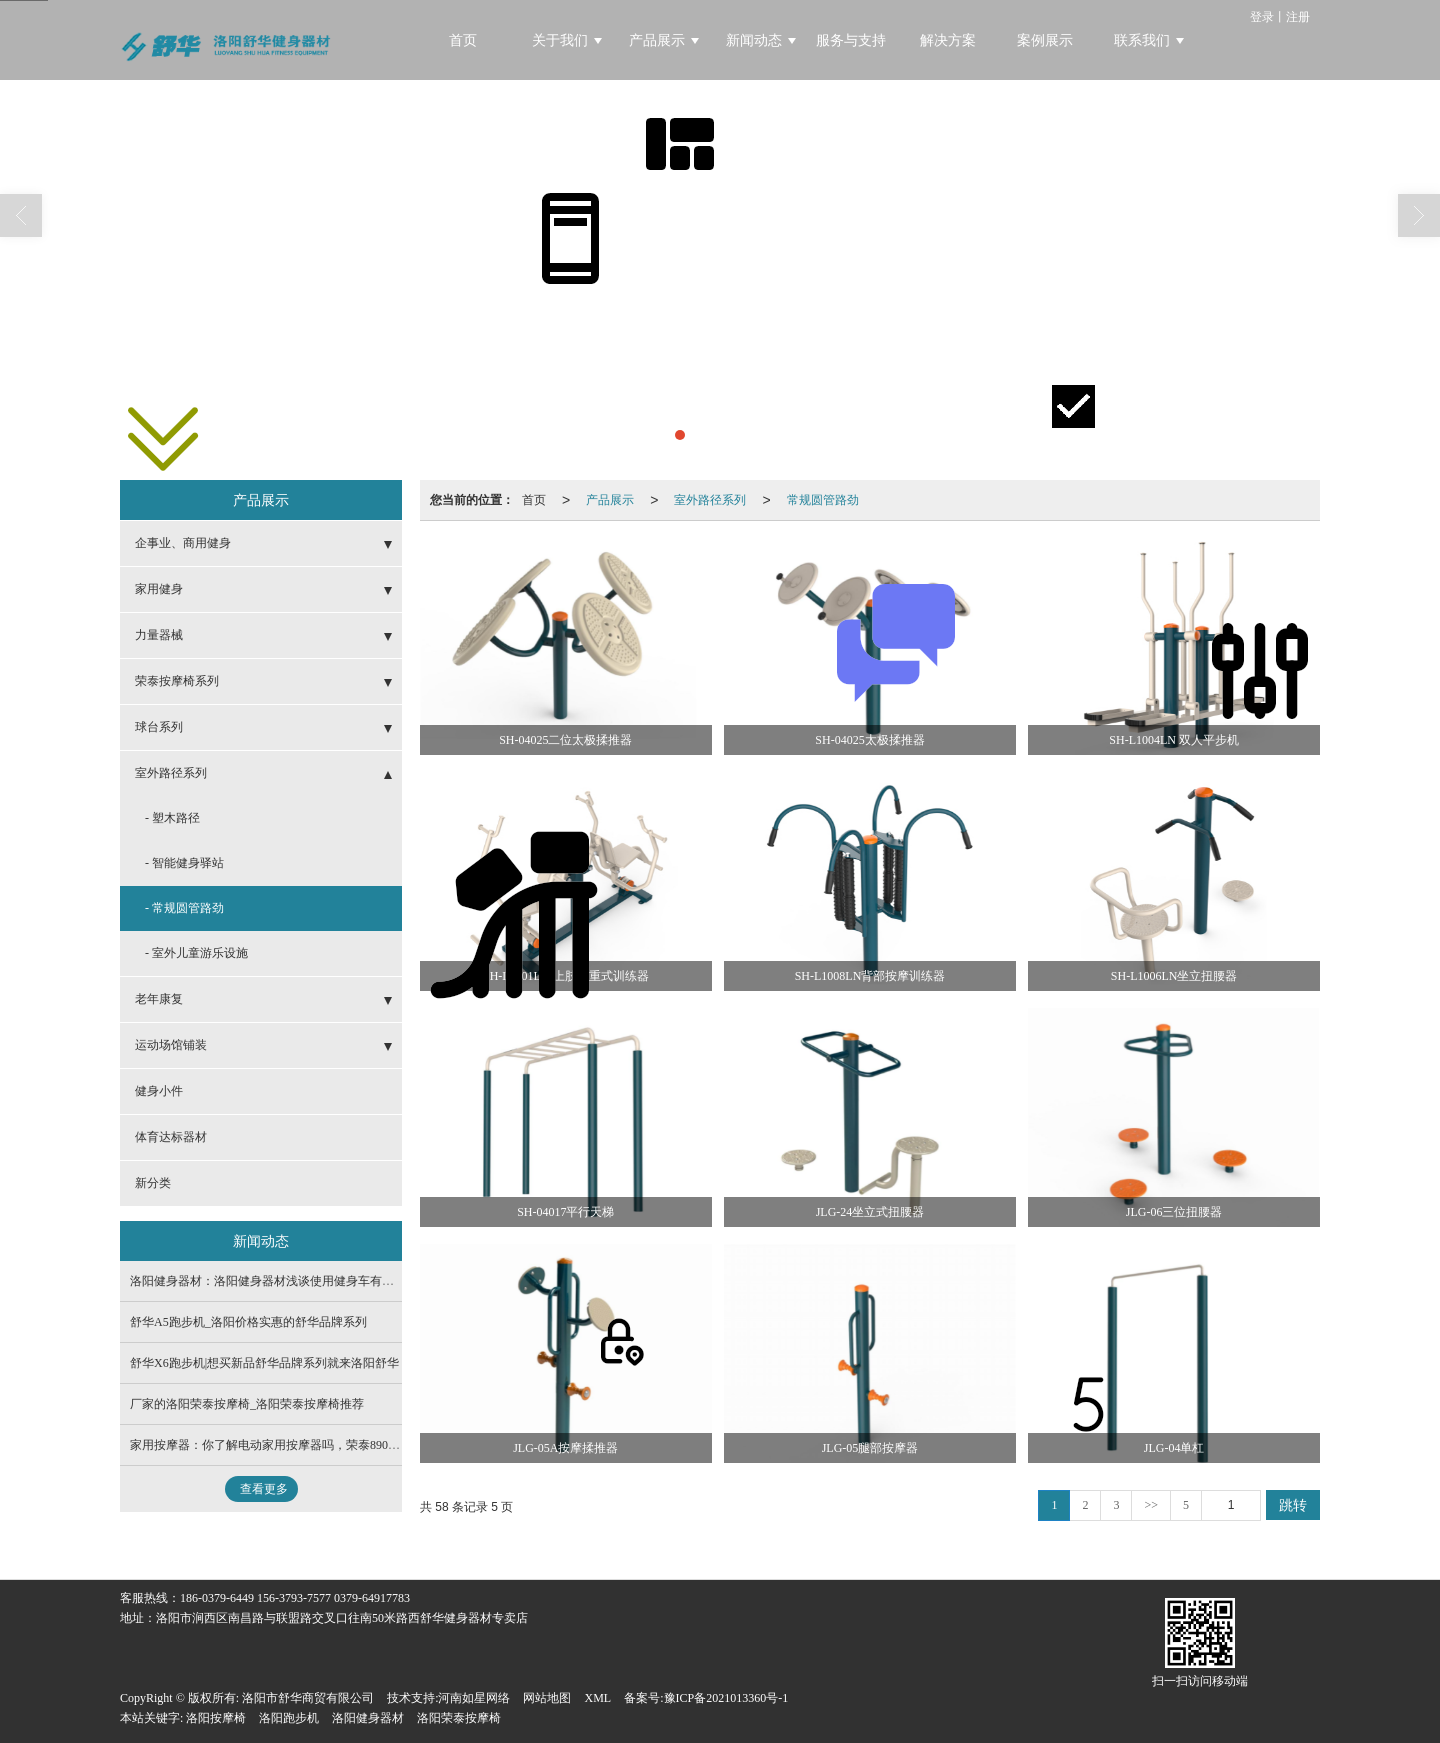  I want to click on open conversations or messages, so click(896, 643).